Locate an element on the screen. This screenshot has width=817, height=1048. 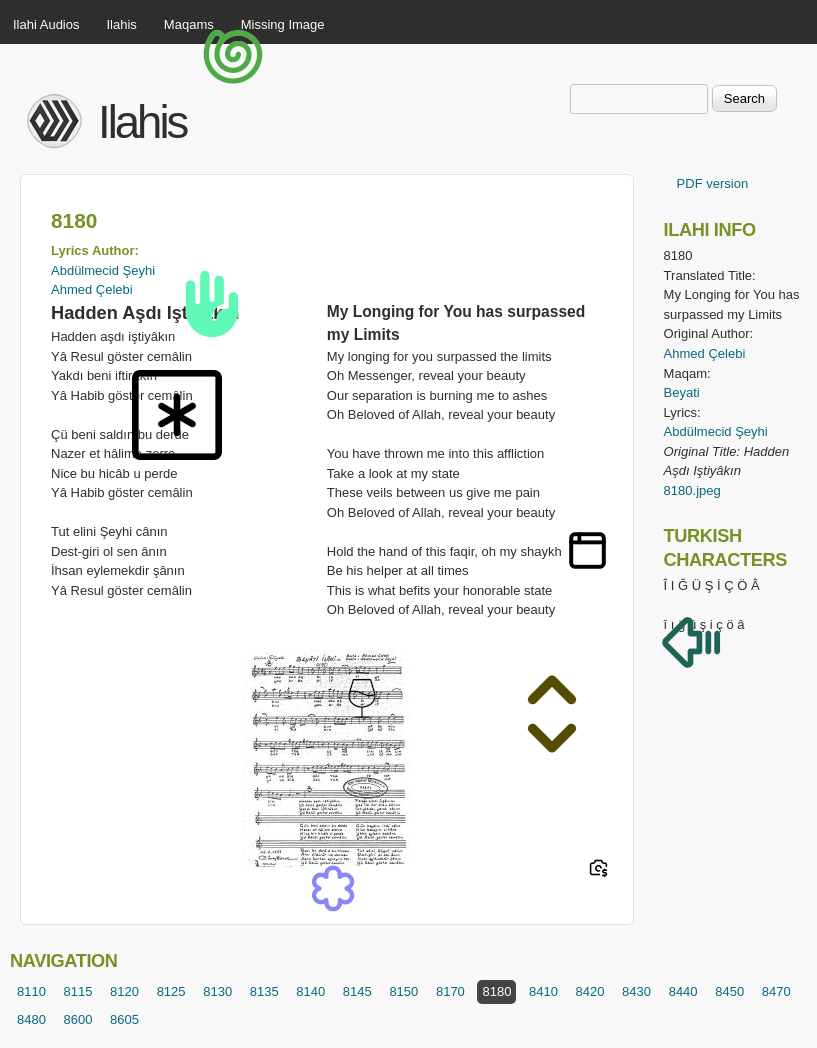
purchase or rent camera equipment is located at coordinates (598, 867).